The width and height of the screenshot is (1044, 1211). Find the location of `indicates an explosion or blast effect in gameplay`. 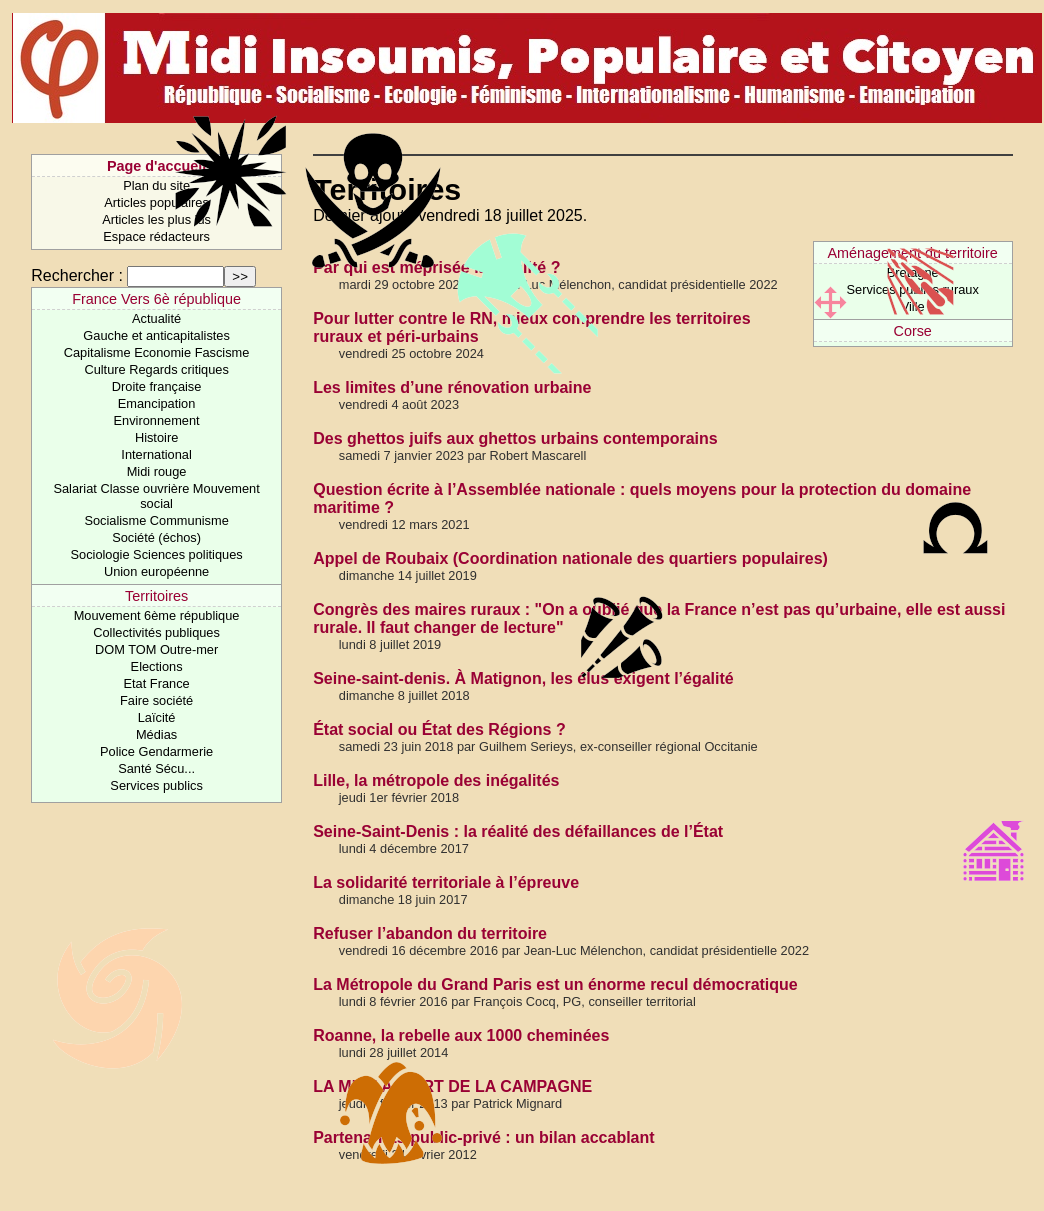

indicates an explosion or blast effect in gameplay is located at coordinates (230, 171).